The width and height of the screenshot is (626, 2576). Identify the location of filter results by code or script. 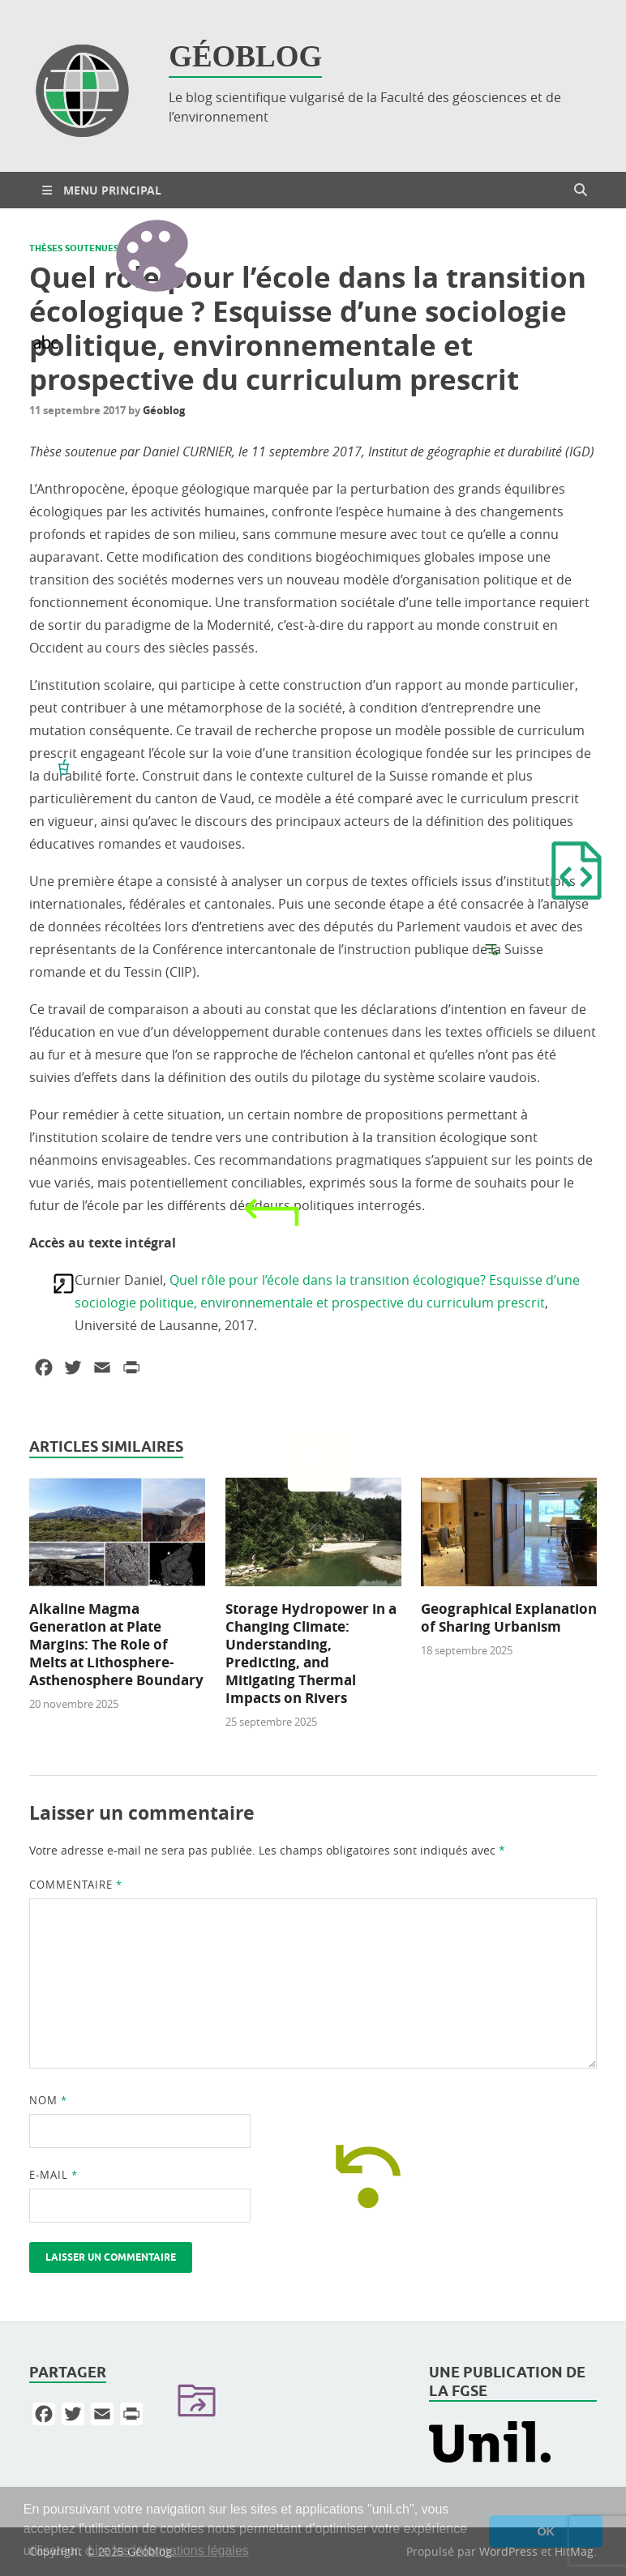
(491, 948).